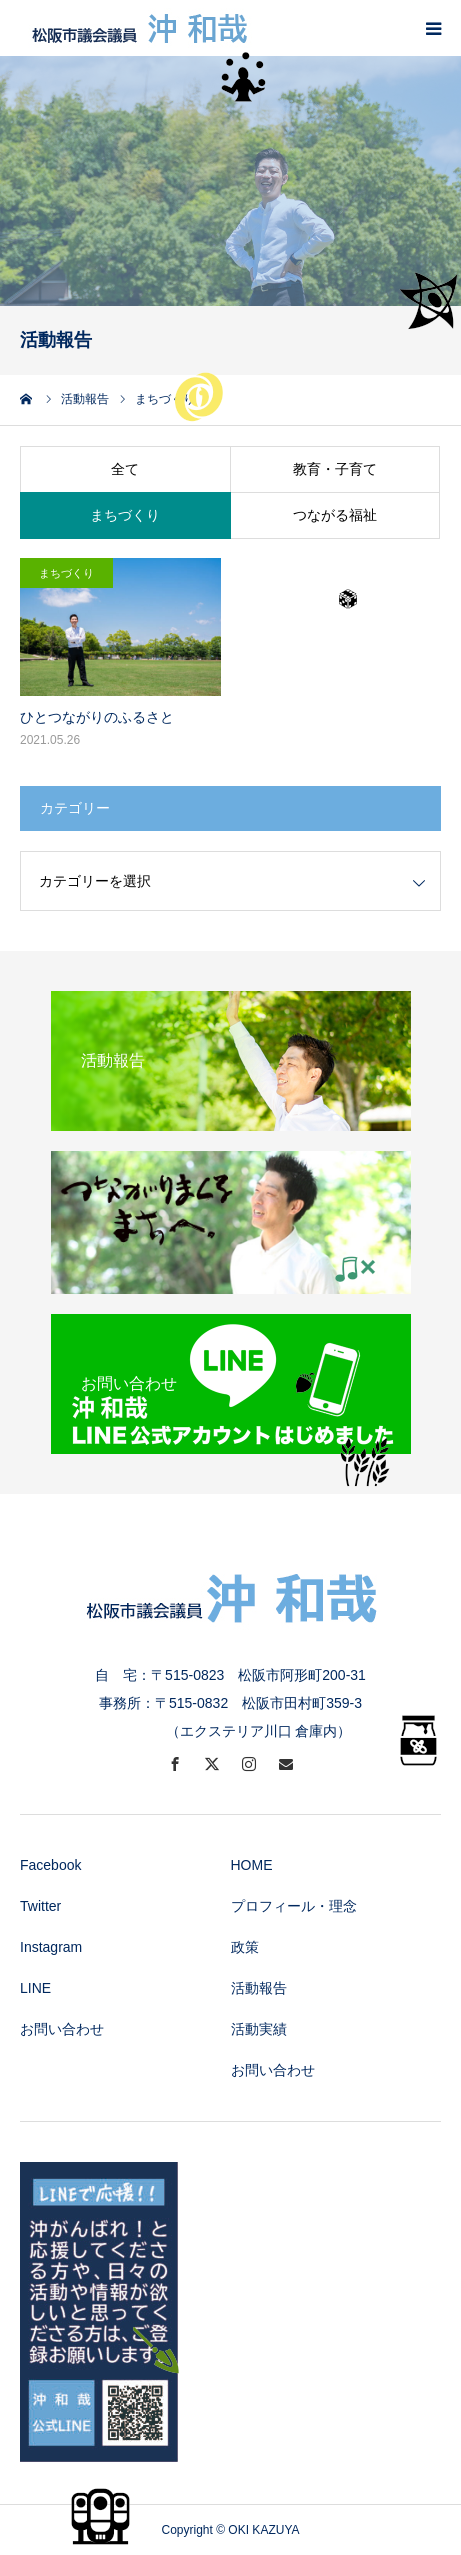  I want to click on honey or jam item in a game inventory, so click(418, 1740).